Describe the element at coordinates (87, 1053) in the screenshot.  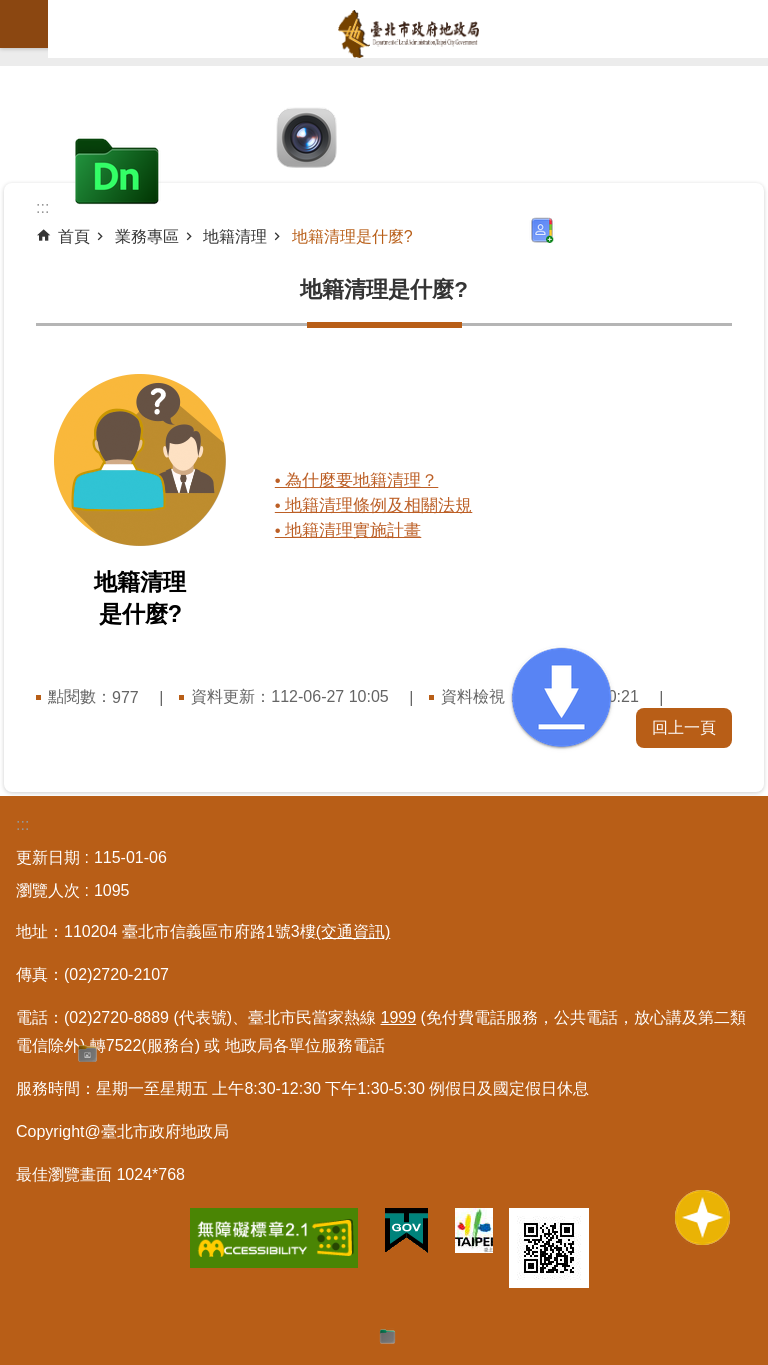
I see `open your pictures folder` at that location.